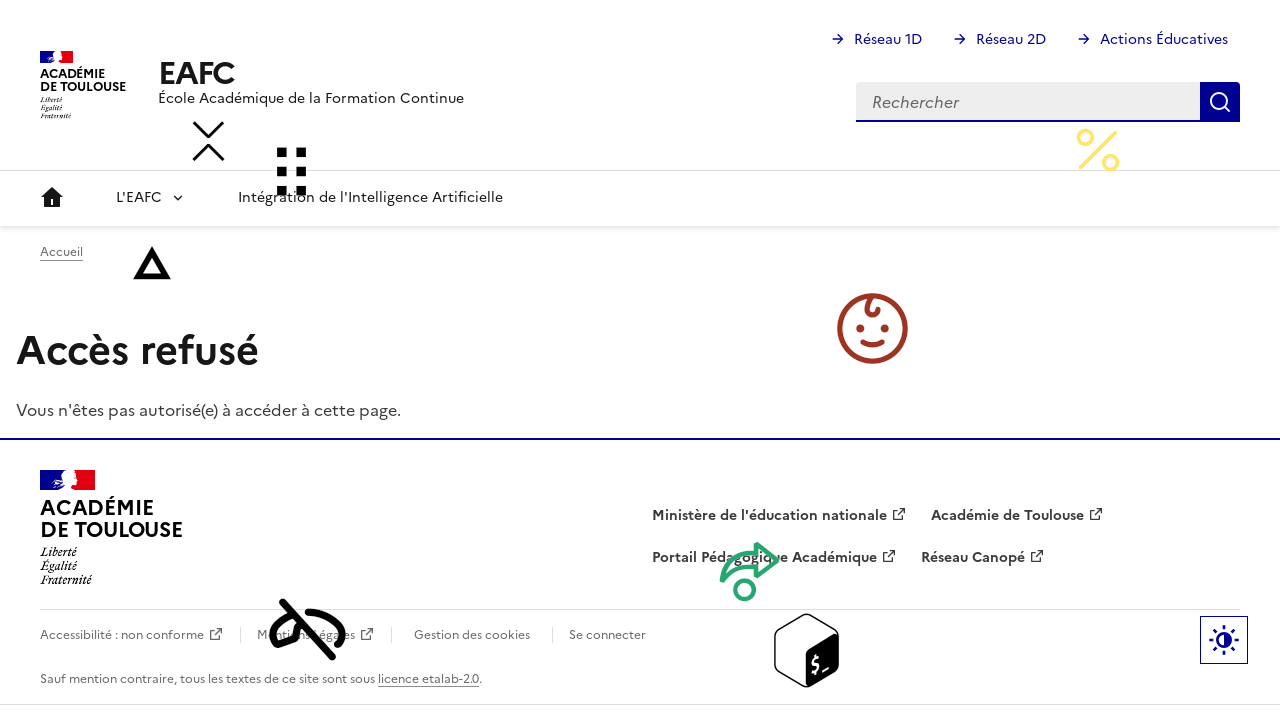 This screenshot has height=720, width=1280. I want to click on open bash terminal, so click(806, 650).